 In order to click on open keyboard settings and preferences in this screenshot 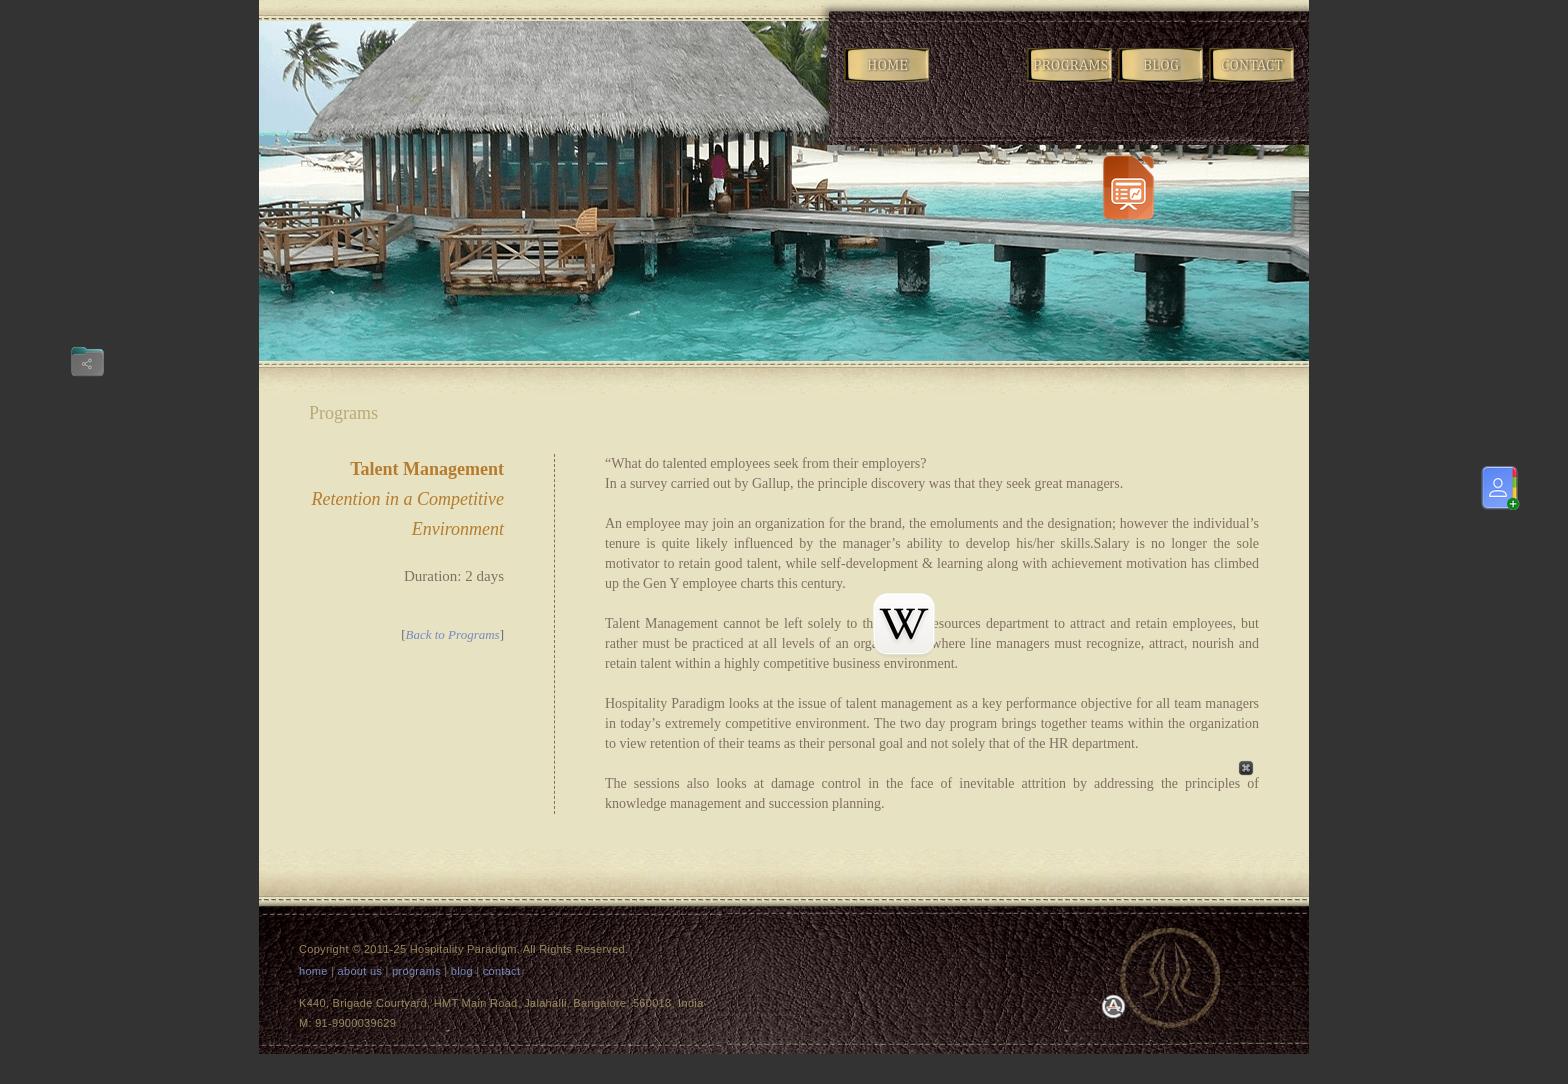, I will do `click(1246, 768)`.